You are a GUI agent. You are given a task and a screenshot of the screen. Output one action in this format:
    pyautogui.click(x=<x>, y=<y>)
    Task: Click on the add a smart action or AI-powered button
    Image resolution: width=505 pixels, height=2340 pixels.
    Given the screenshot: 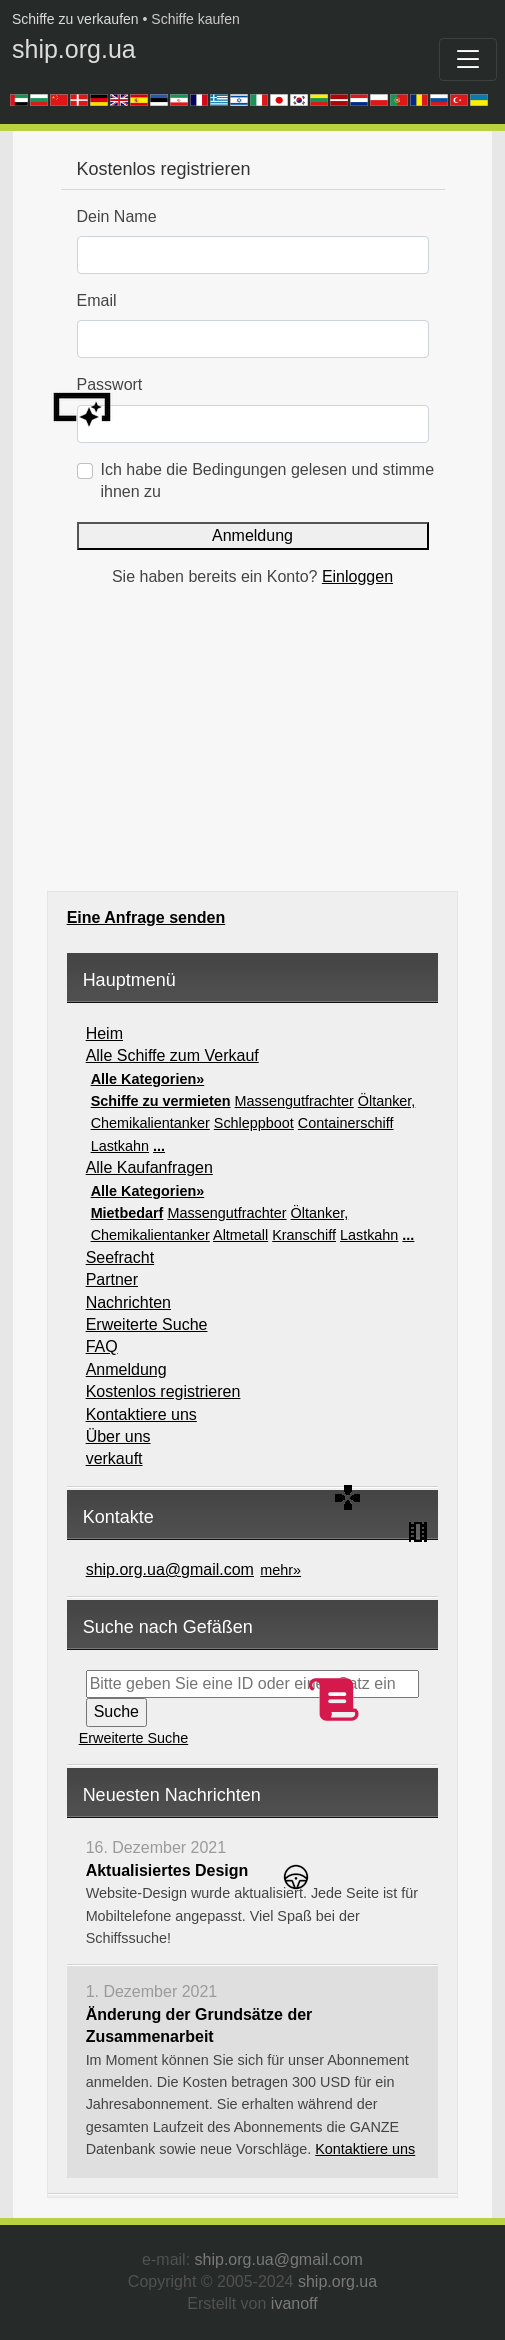 What is the action you would take?
    pyautogui.click(x=82, y=407)
    